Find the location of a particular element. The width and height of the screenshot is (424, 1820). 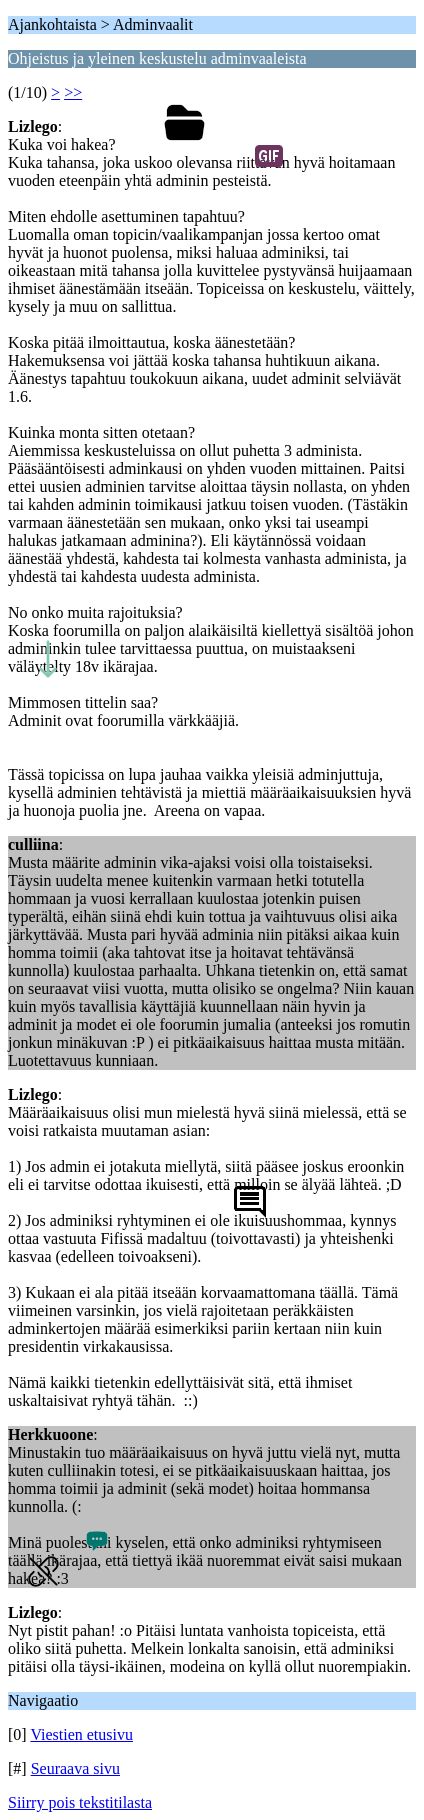

insert a GIF into your message is located at coordinates (269, 156).